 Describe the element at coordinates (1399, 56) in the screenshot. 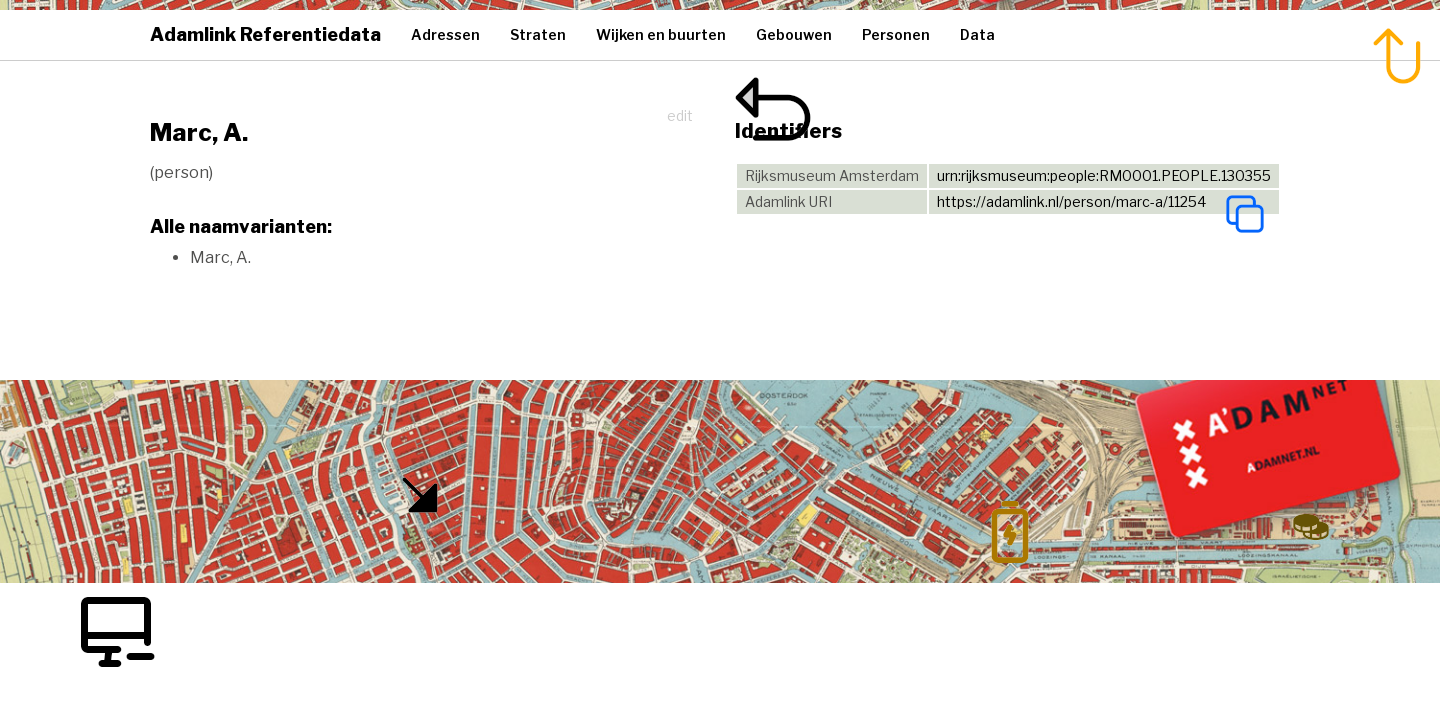

I see `undo or go back to previous state` at that location.